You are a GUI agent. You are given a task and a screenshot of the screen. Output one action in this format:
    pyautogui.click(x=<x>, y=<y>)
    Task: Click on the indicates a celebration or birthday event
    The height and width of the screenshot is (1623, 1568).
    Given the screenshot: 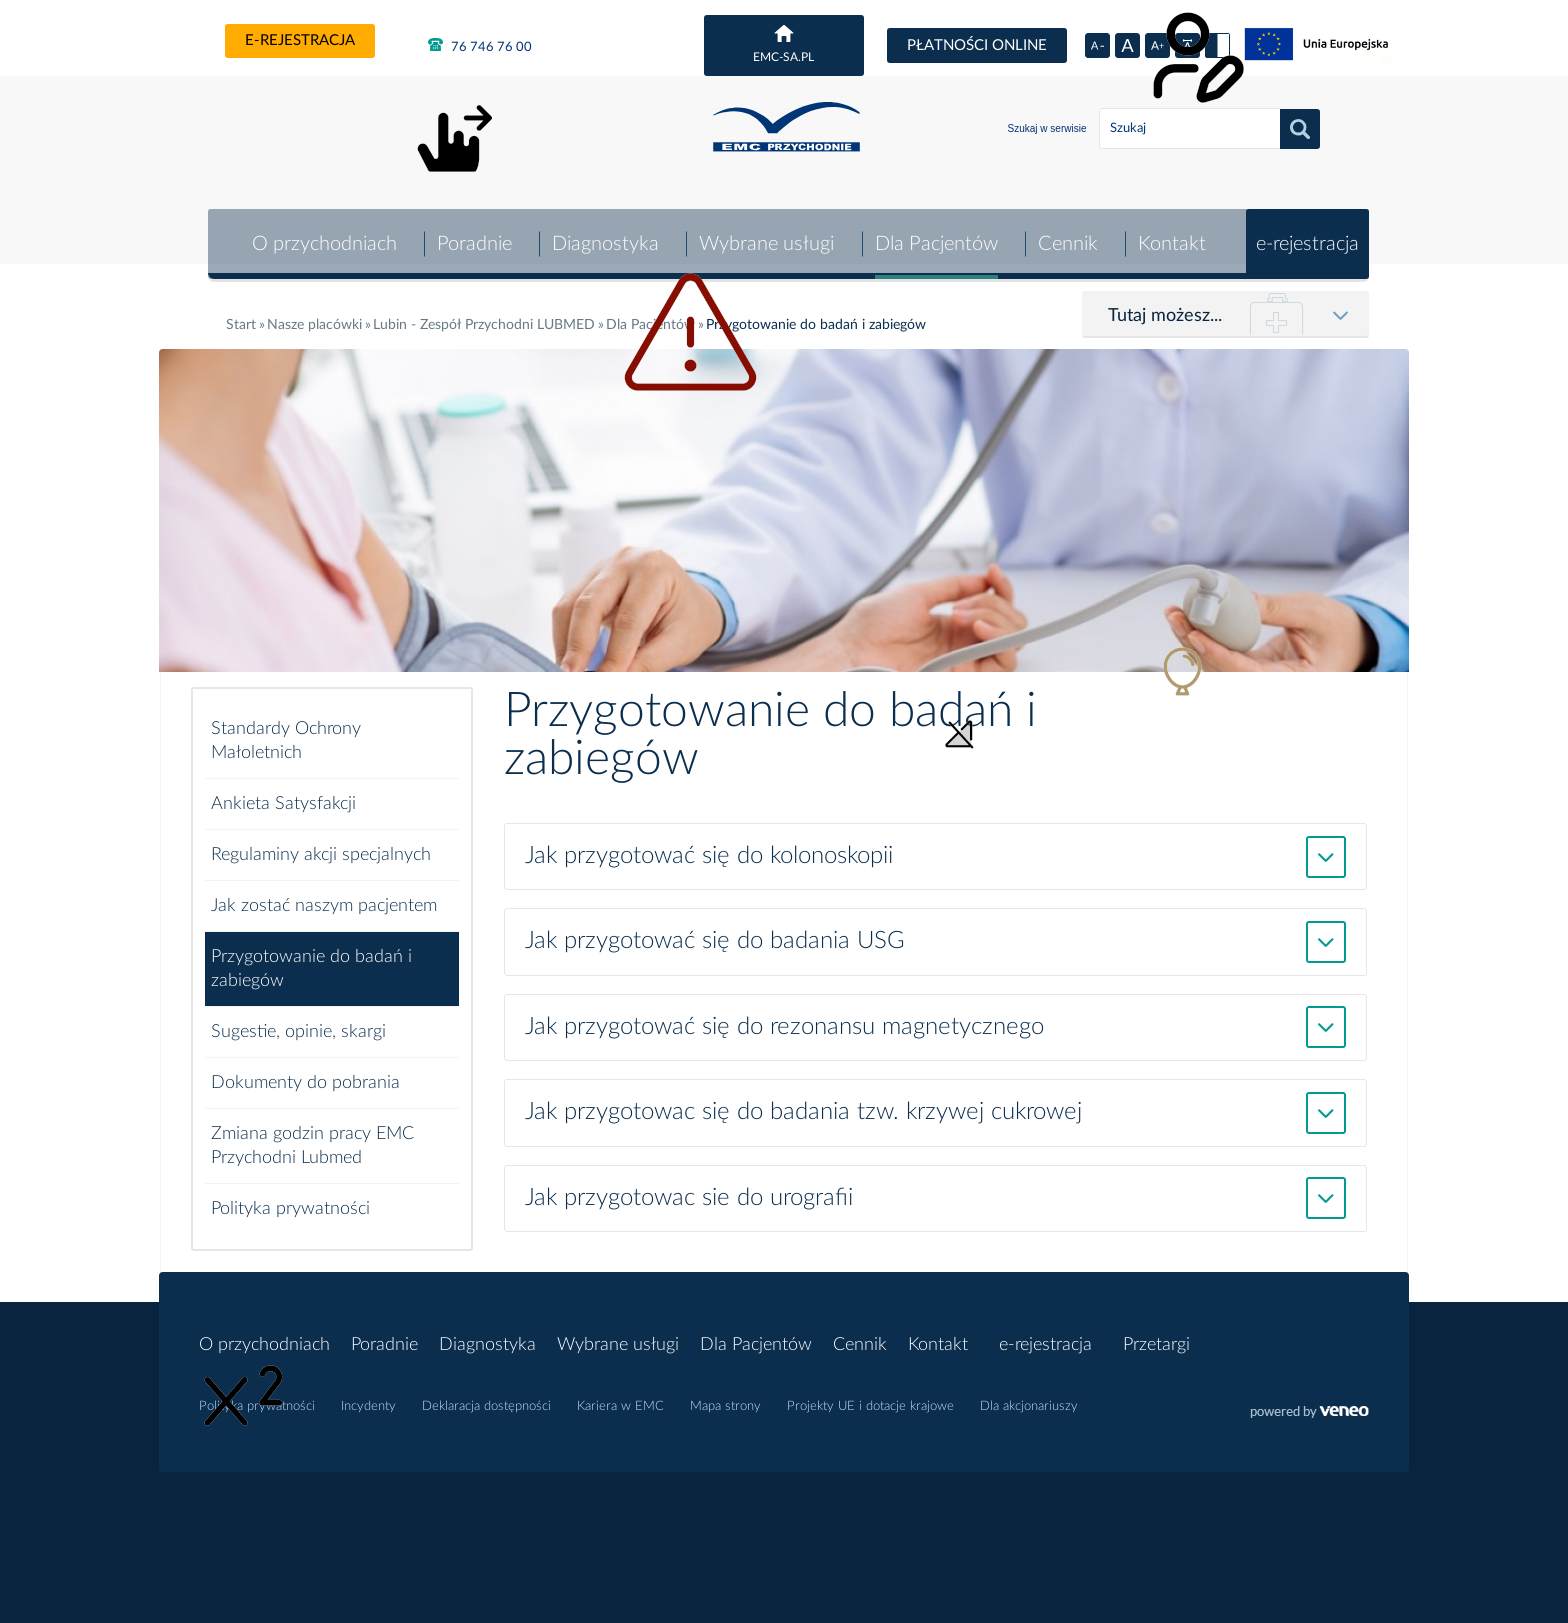 What is the action you would take?
    pyautogui.click(x=1182, y=671)
    